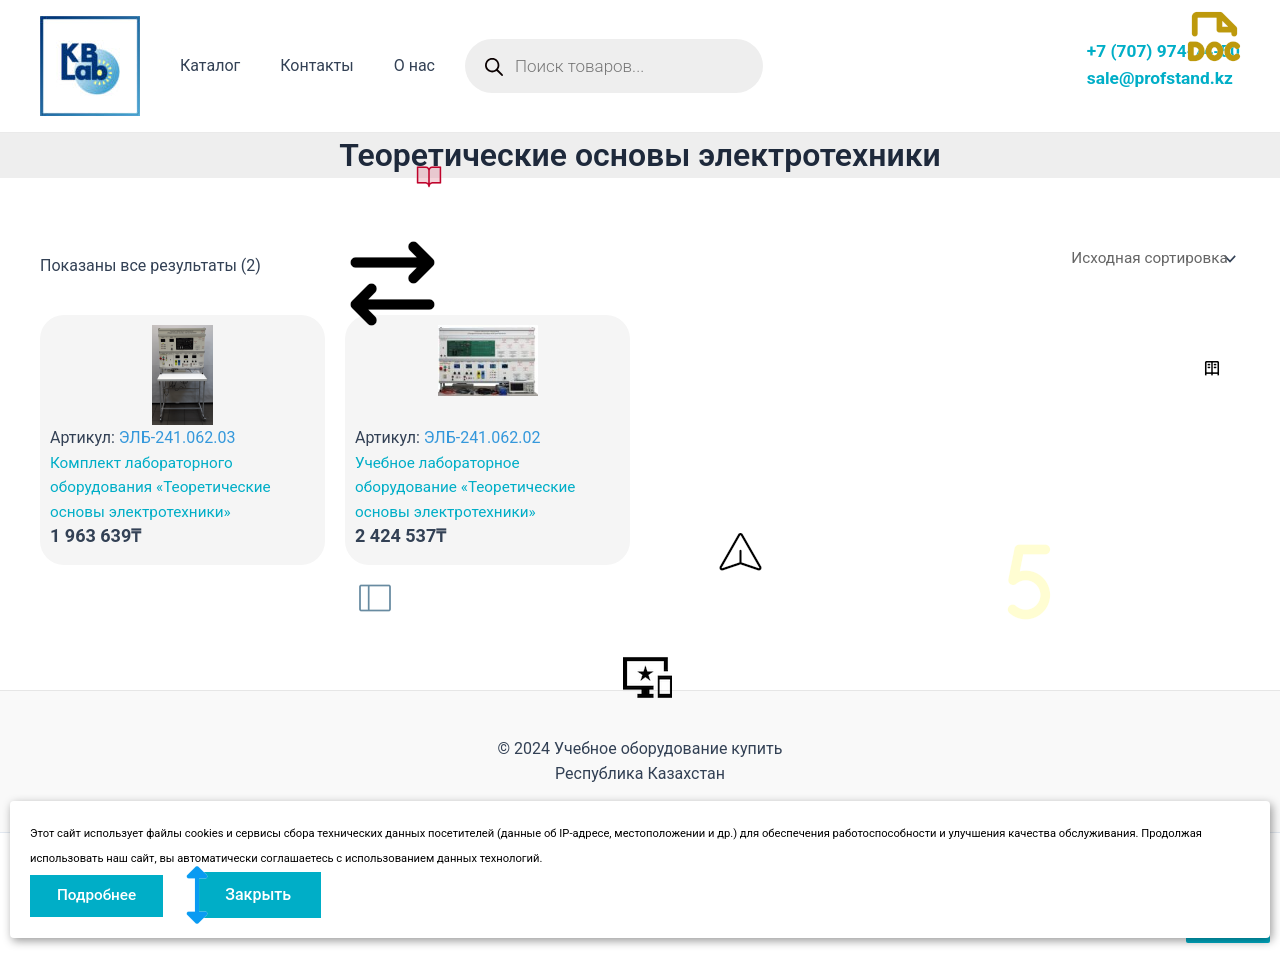 The image size is (1280, 953). Describe the element at coordinates (392, 283) in the screenshot. I see `swap or exchange items` at that location.